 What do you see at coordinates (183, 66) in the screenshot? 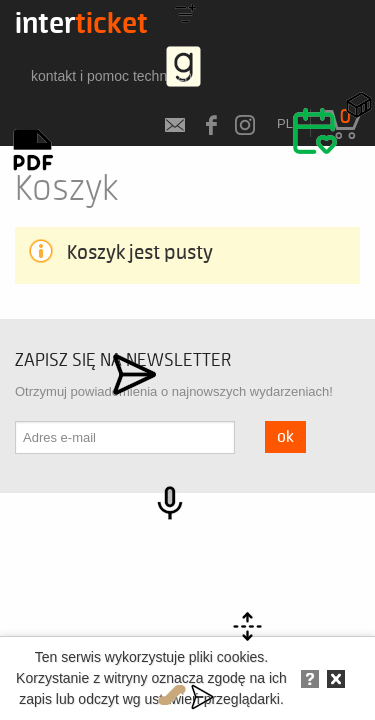
I see `open Goodreads app` at bounding box center [183, 66].